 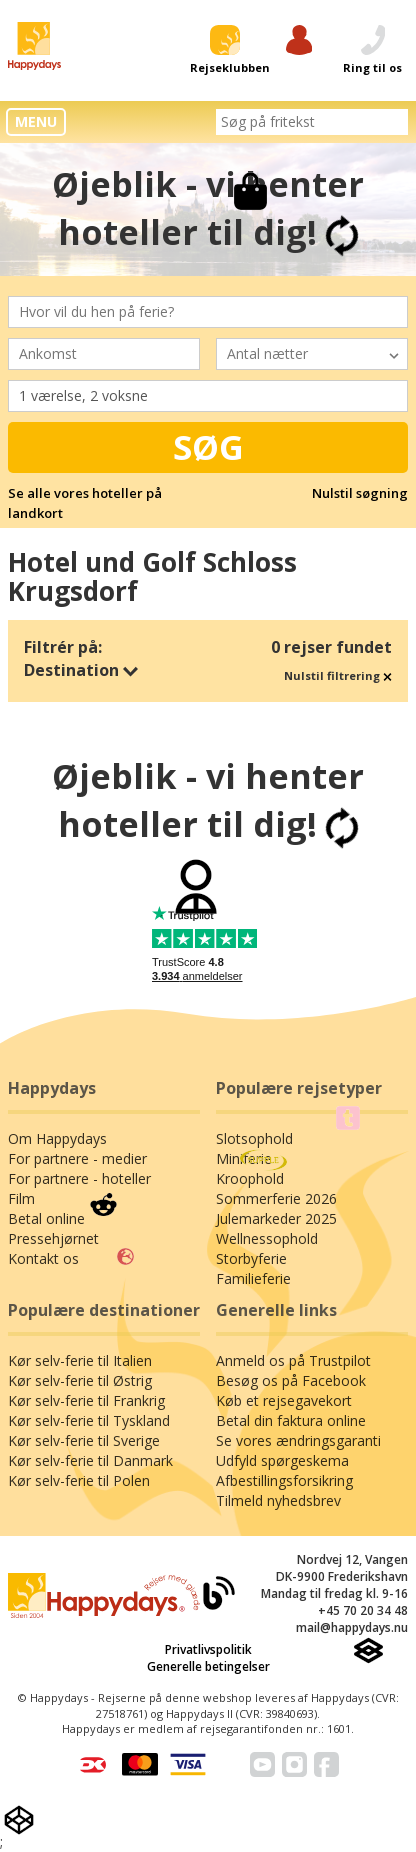 What do you see at coordinates (348, 1118) in the screenshot?
I see `open tumblr app` at bounding box center [348, 1118].